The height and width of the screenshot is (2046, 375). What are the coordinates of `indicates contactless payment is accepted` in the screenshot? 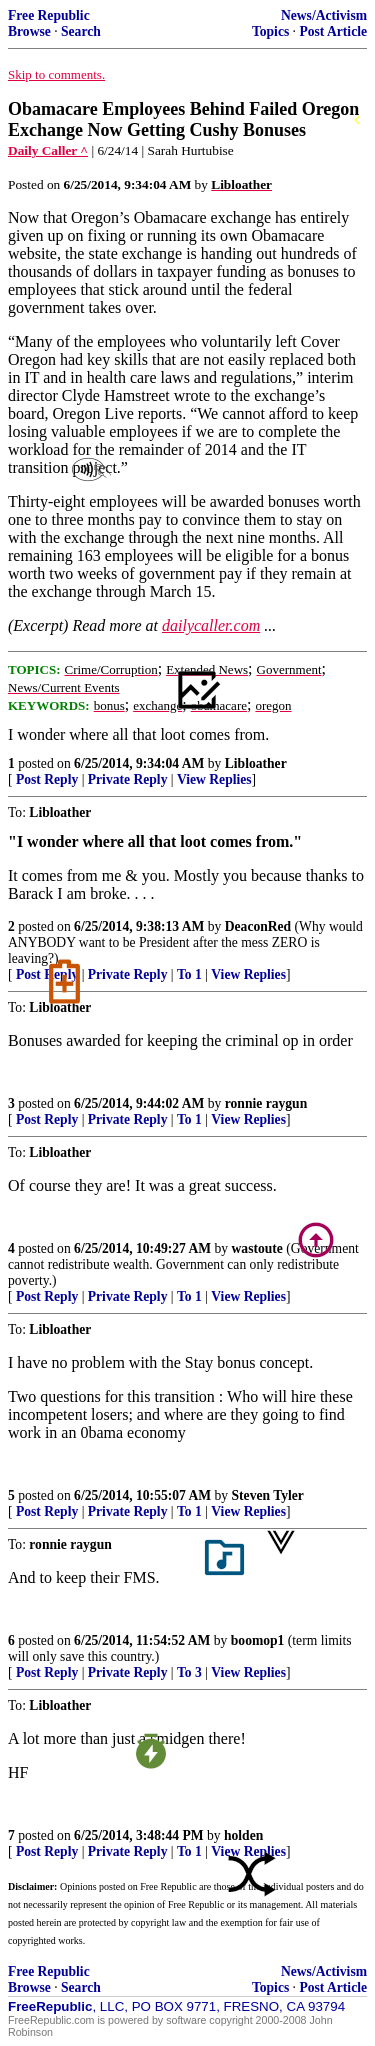 It's located at (91, 469).